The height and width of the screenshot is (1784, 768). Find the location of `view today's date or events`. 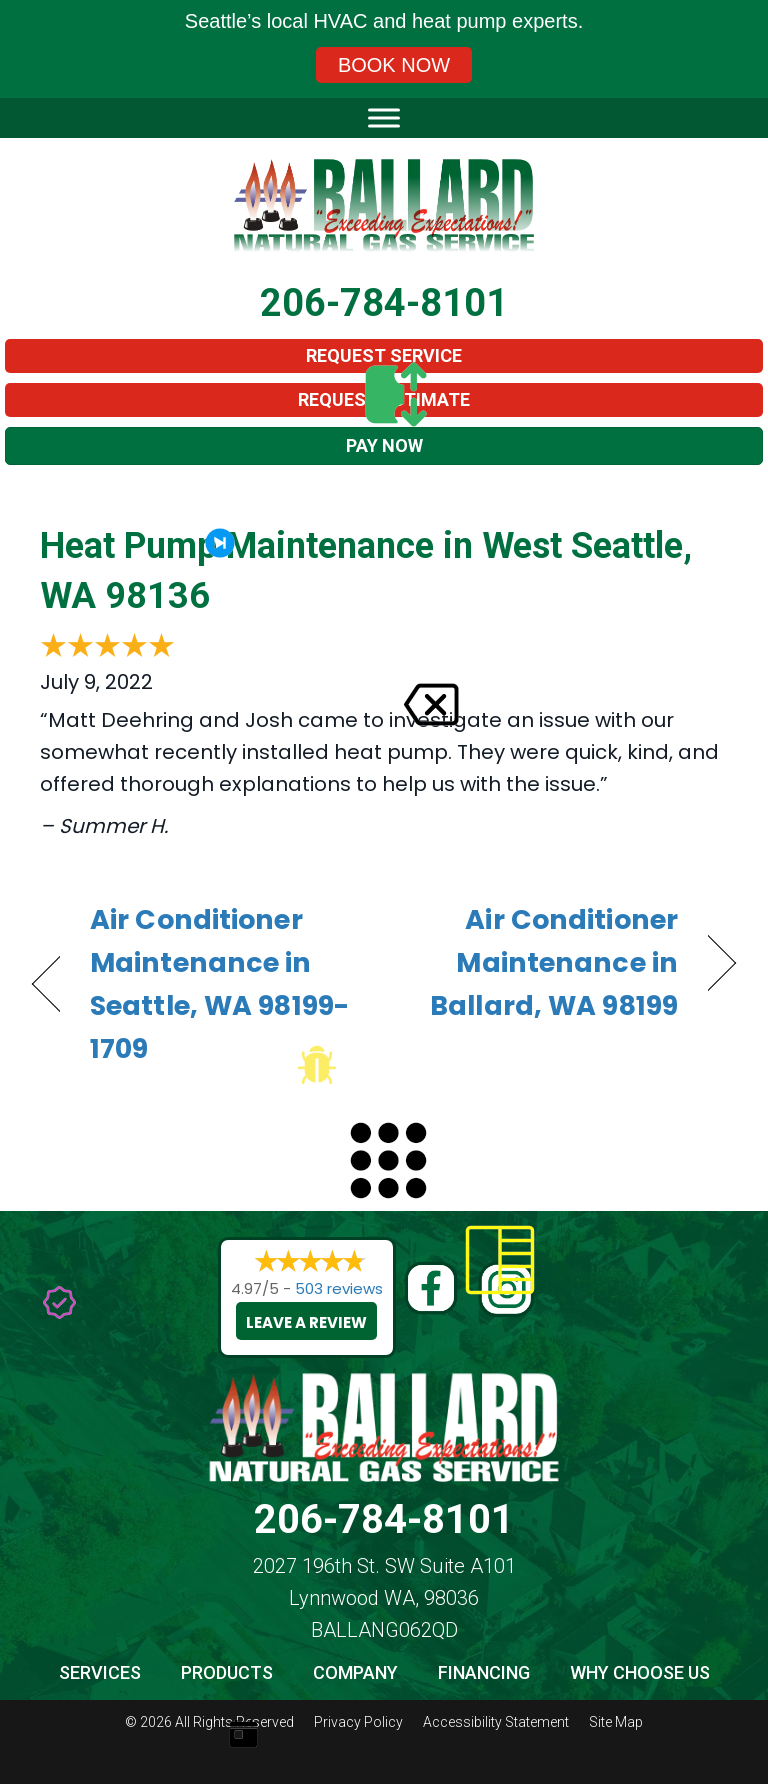

view today's date or events is located at coordinates (243, 1733).